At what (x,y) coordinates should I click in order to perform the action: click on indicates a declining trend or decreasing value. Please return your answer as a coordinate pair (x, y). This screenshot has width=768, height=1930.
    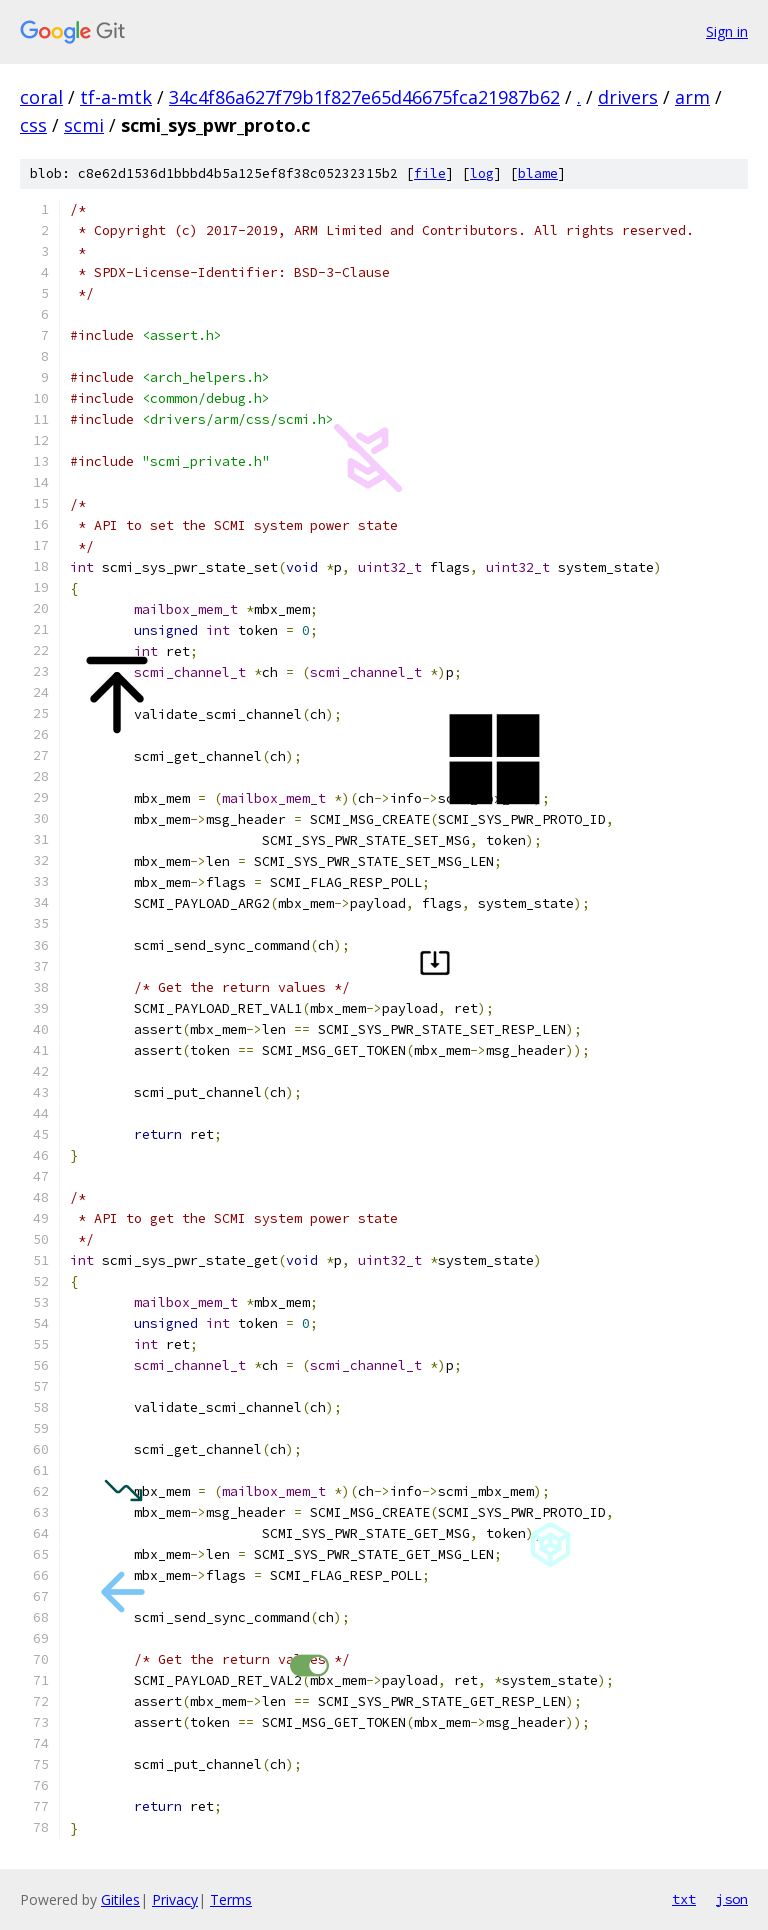
    Looking at the image, I should click on (123, 1490).